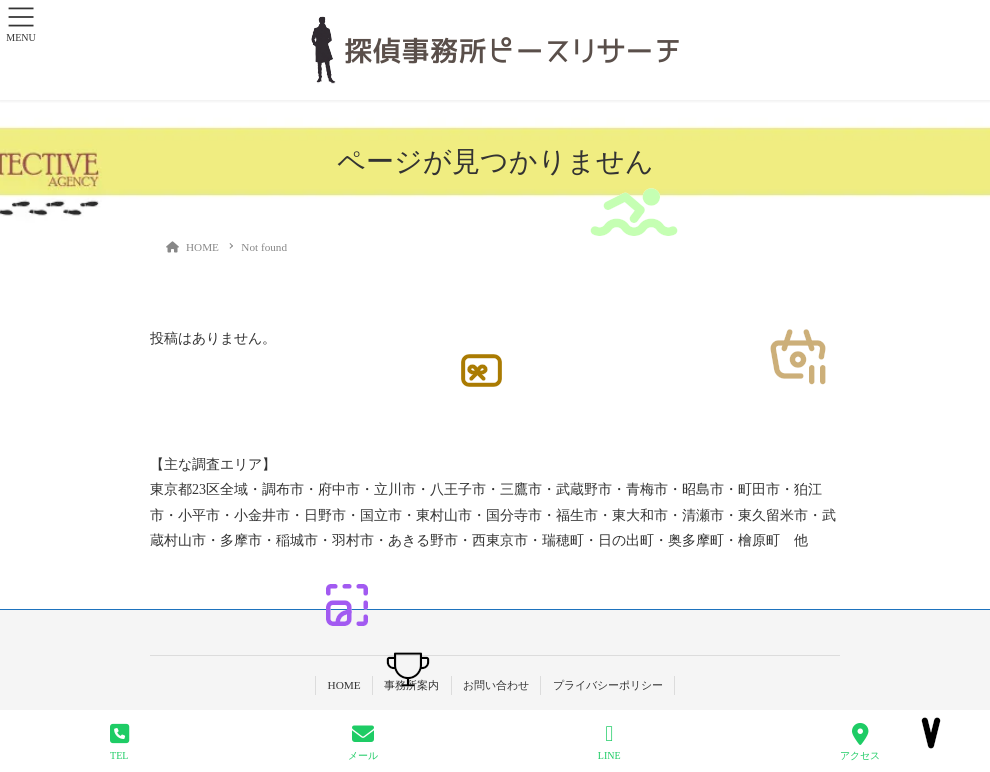 The height and width of the screenshot is (772, 990). Describe the element at coordinates (931, 733) in the screenshot. I see `indicates a "v" keyboard shortcut or hotkey` at that location.